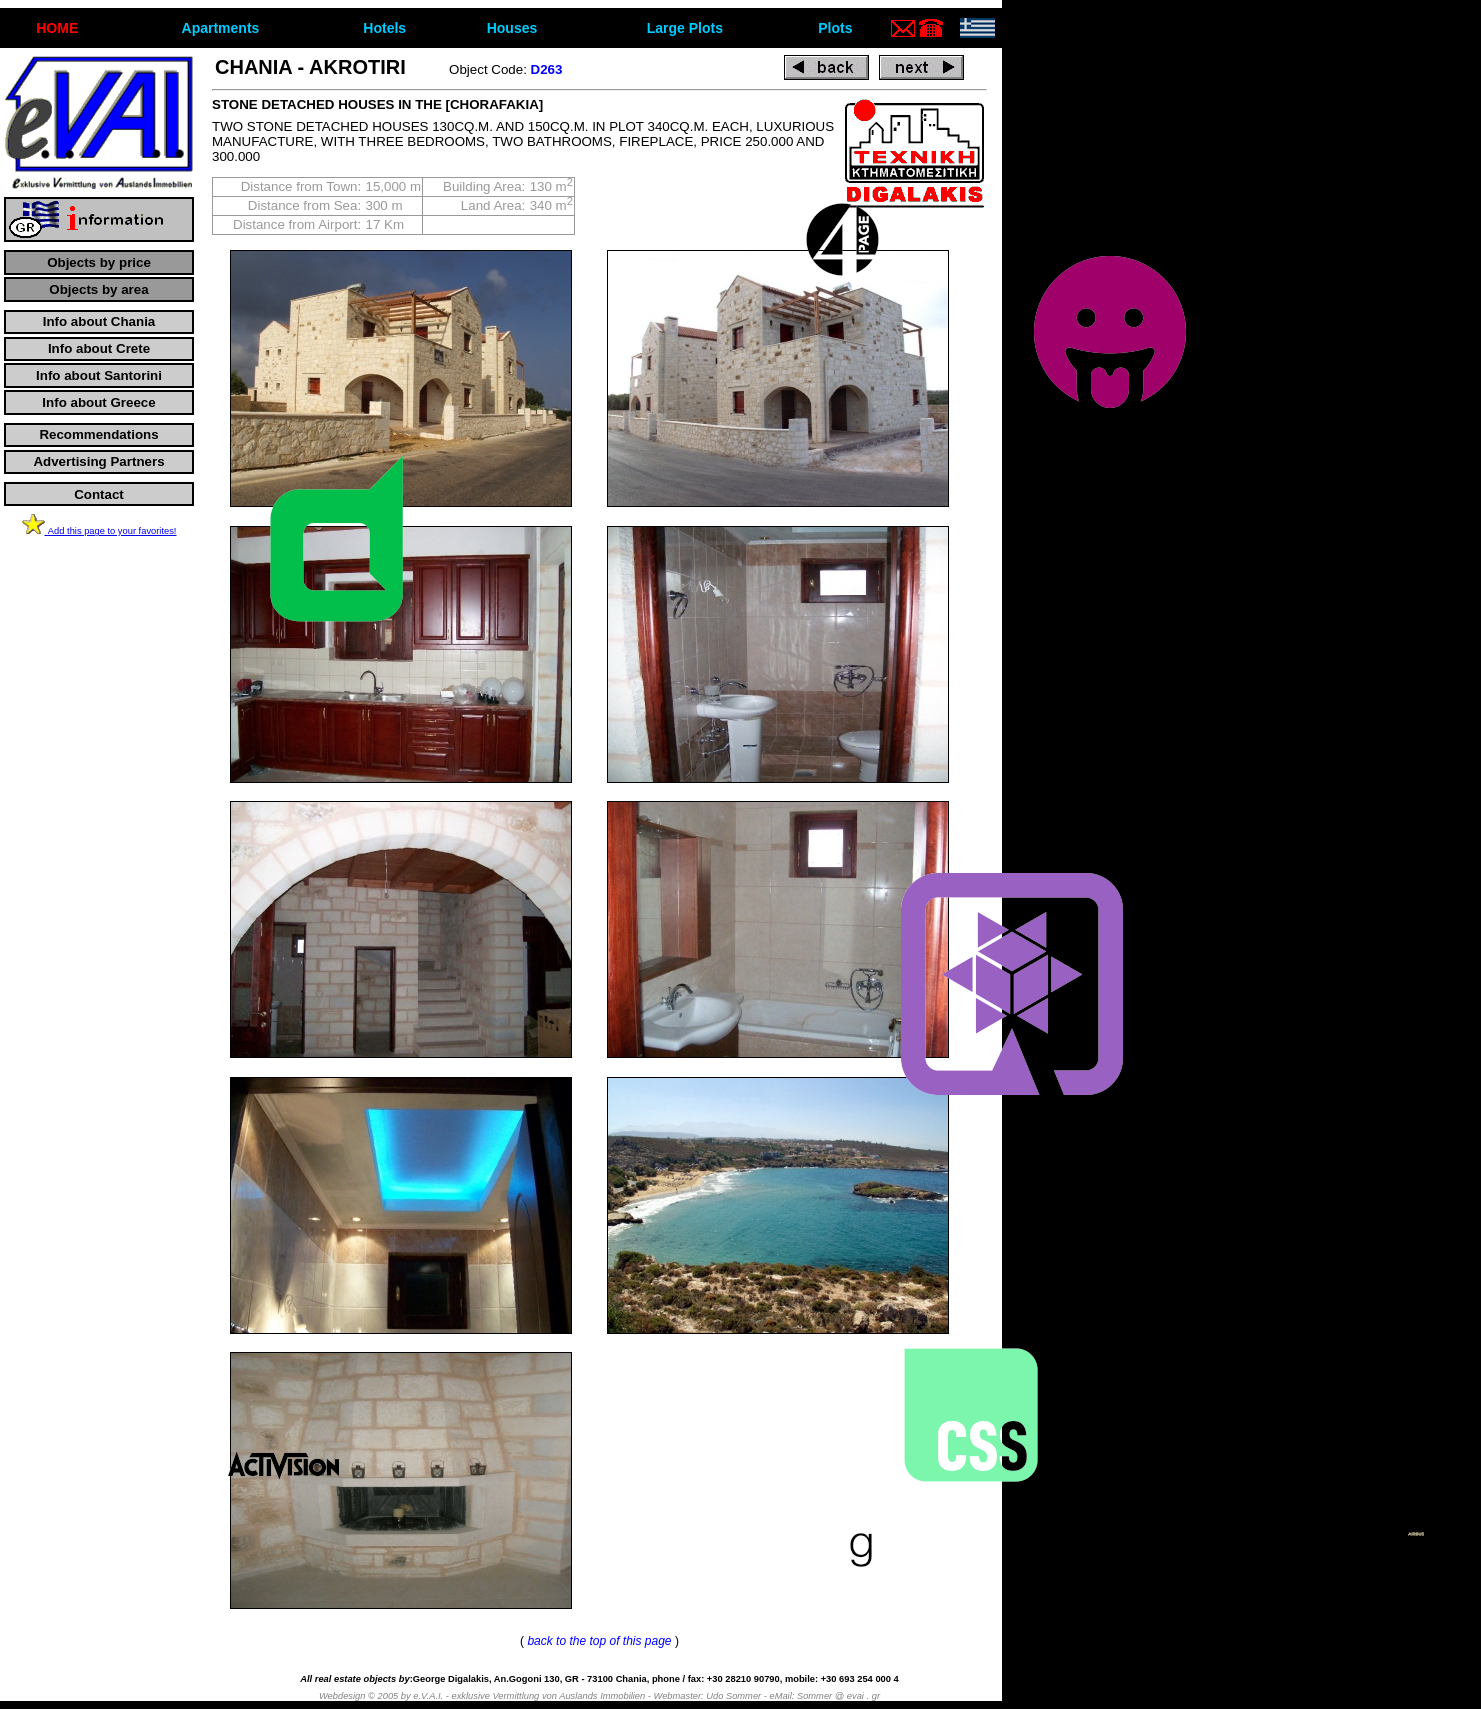 Image resolution: width=1481 pixels, height=1709 pixels. I want to click on react with a playful or silly emoji, so click(1110, 332).